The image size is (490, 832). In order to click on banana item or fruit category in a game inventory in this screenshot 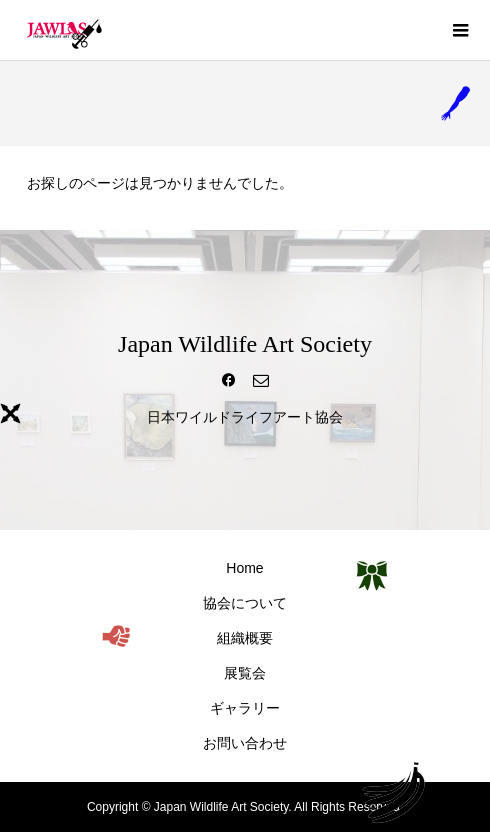, I will do `click(393, 792)`.